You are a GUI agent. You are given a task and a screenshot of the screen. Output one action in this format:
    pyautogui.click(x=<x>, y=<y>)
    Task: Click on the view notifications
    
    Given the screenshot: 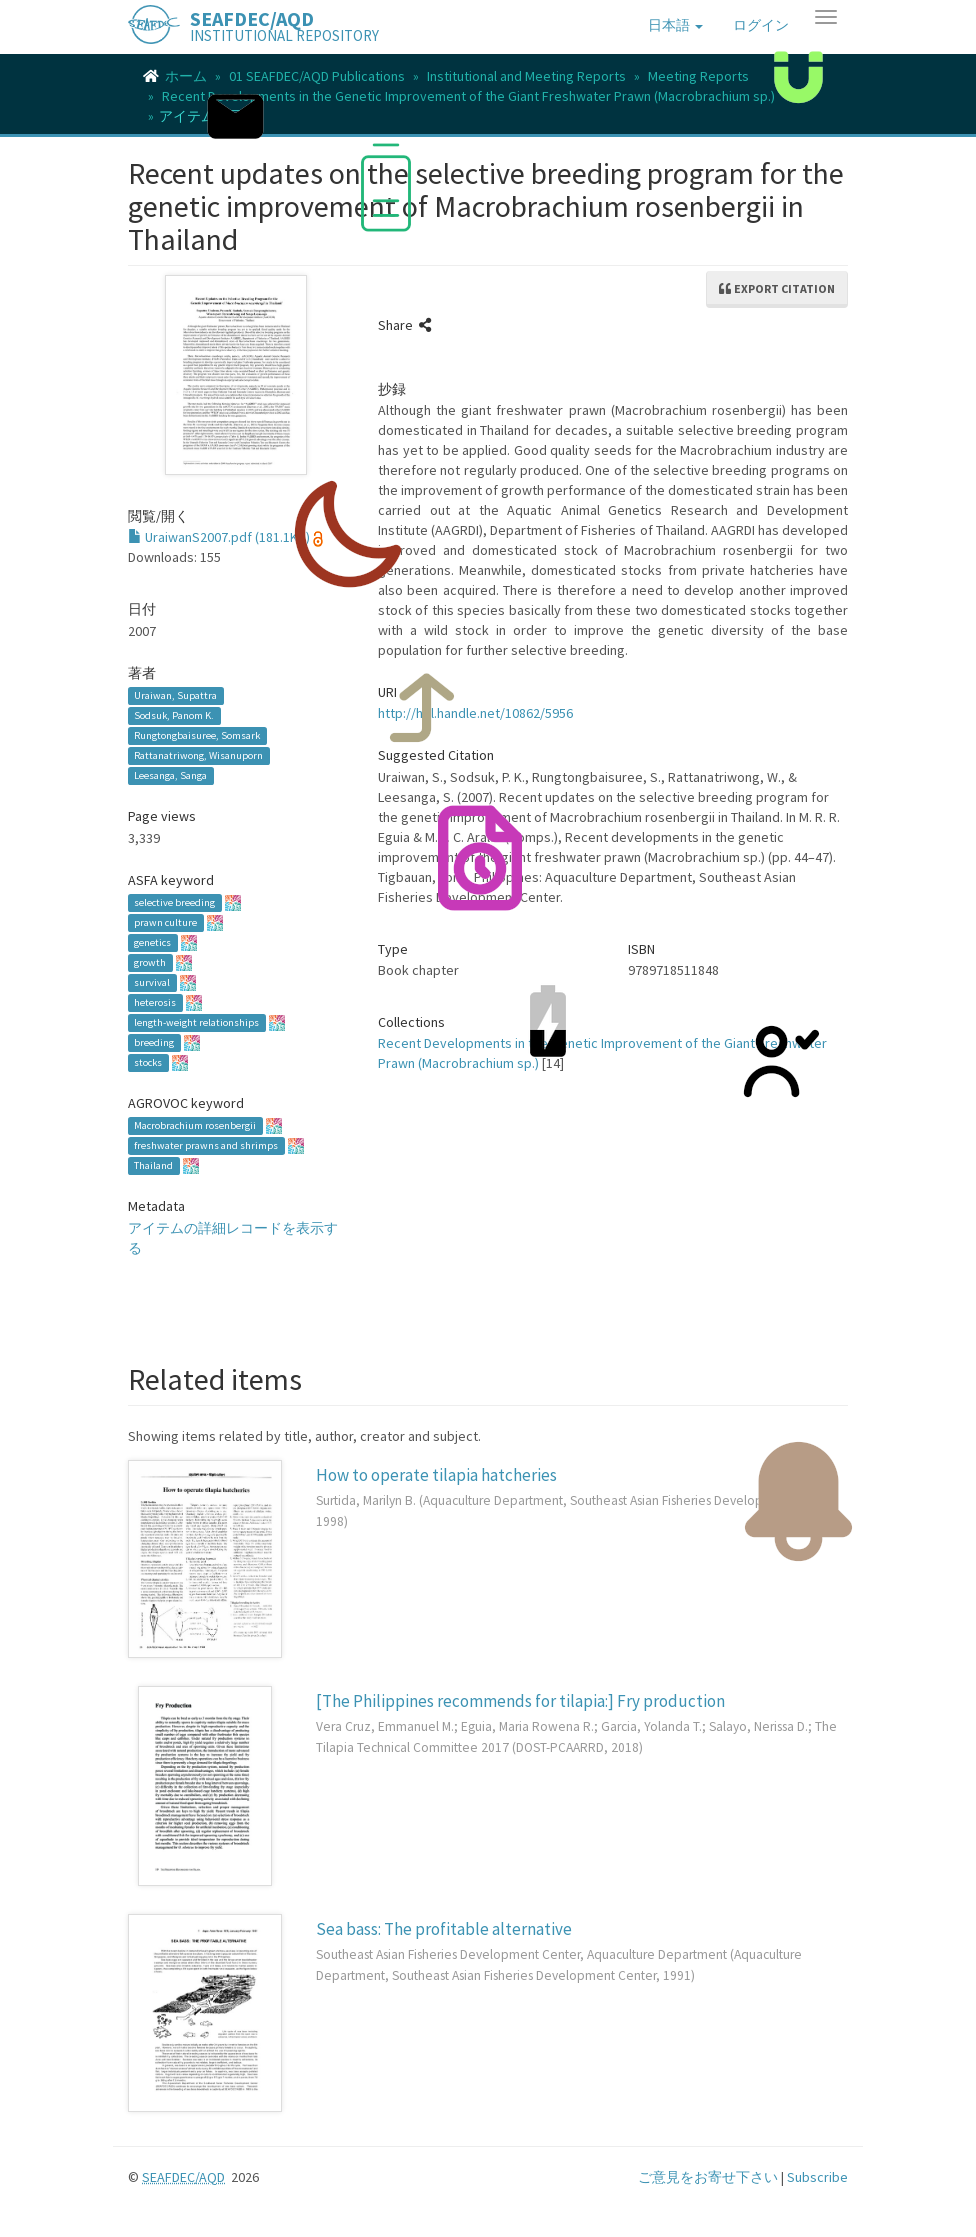 What is the action you would take?
    pyautogui.click(x=798, y=1501)
    